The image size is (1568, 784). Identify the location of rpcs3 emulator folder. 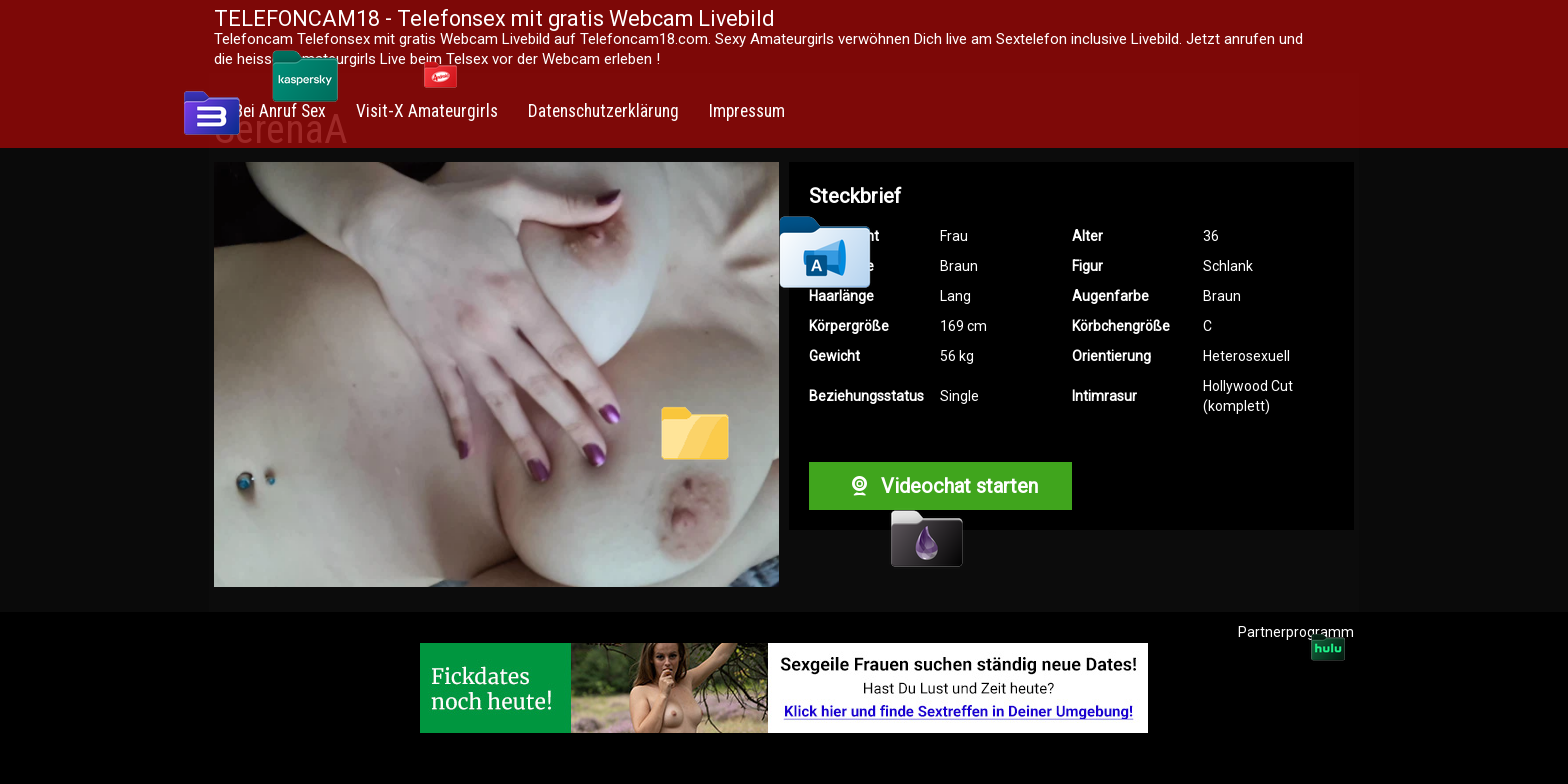
(211, 114).